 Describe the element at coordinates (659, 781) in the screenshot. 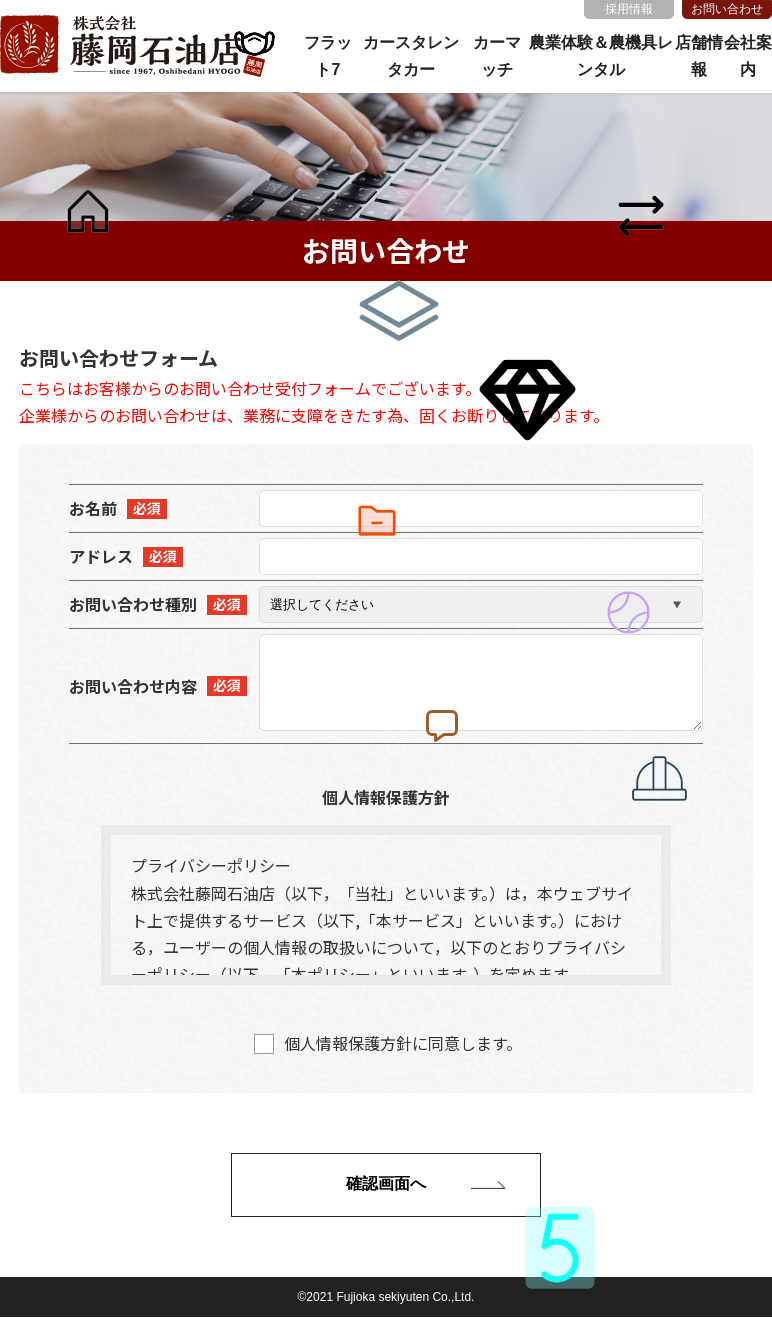

I see `access construction or safety settings` at that location.